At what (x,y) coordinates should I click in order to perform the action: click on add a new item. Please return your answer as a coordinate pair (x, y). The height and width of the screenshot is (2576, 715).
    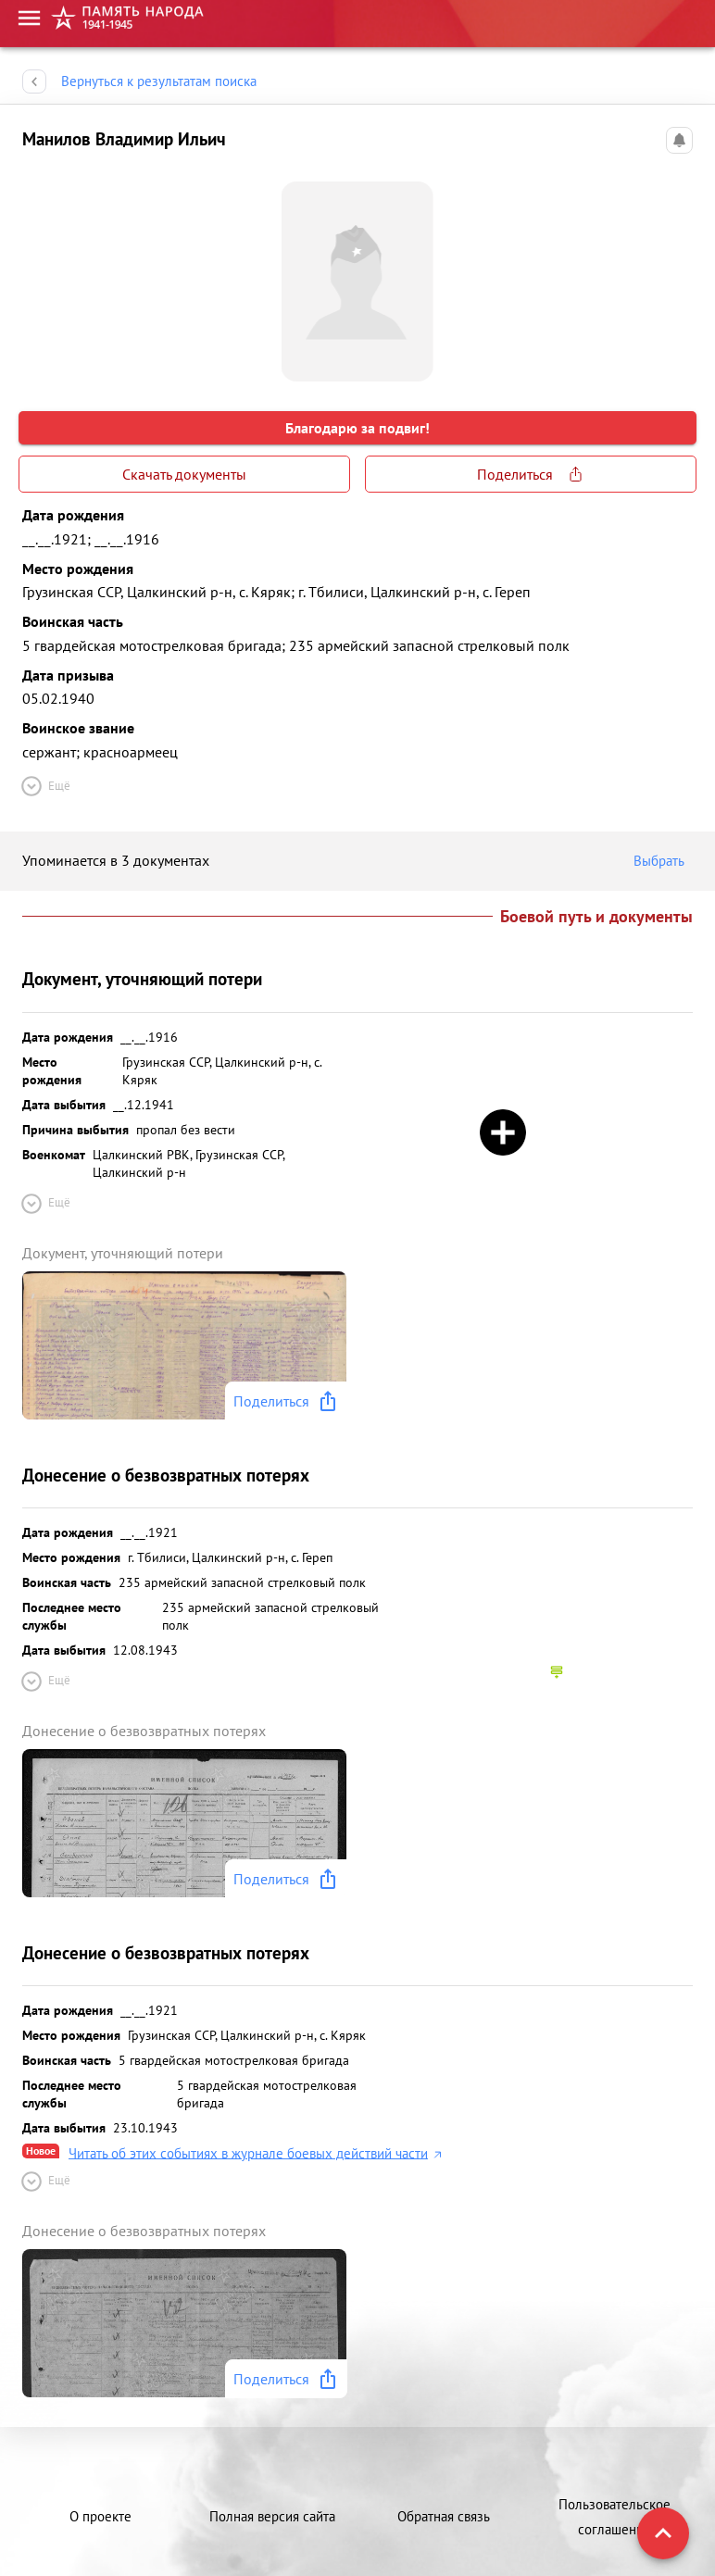
    Looking at the image, I should click on (503, 1132).